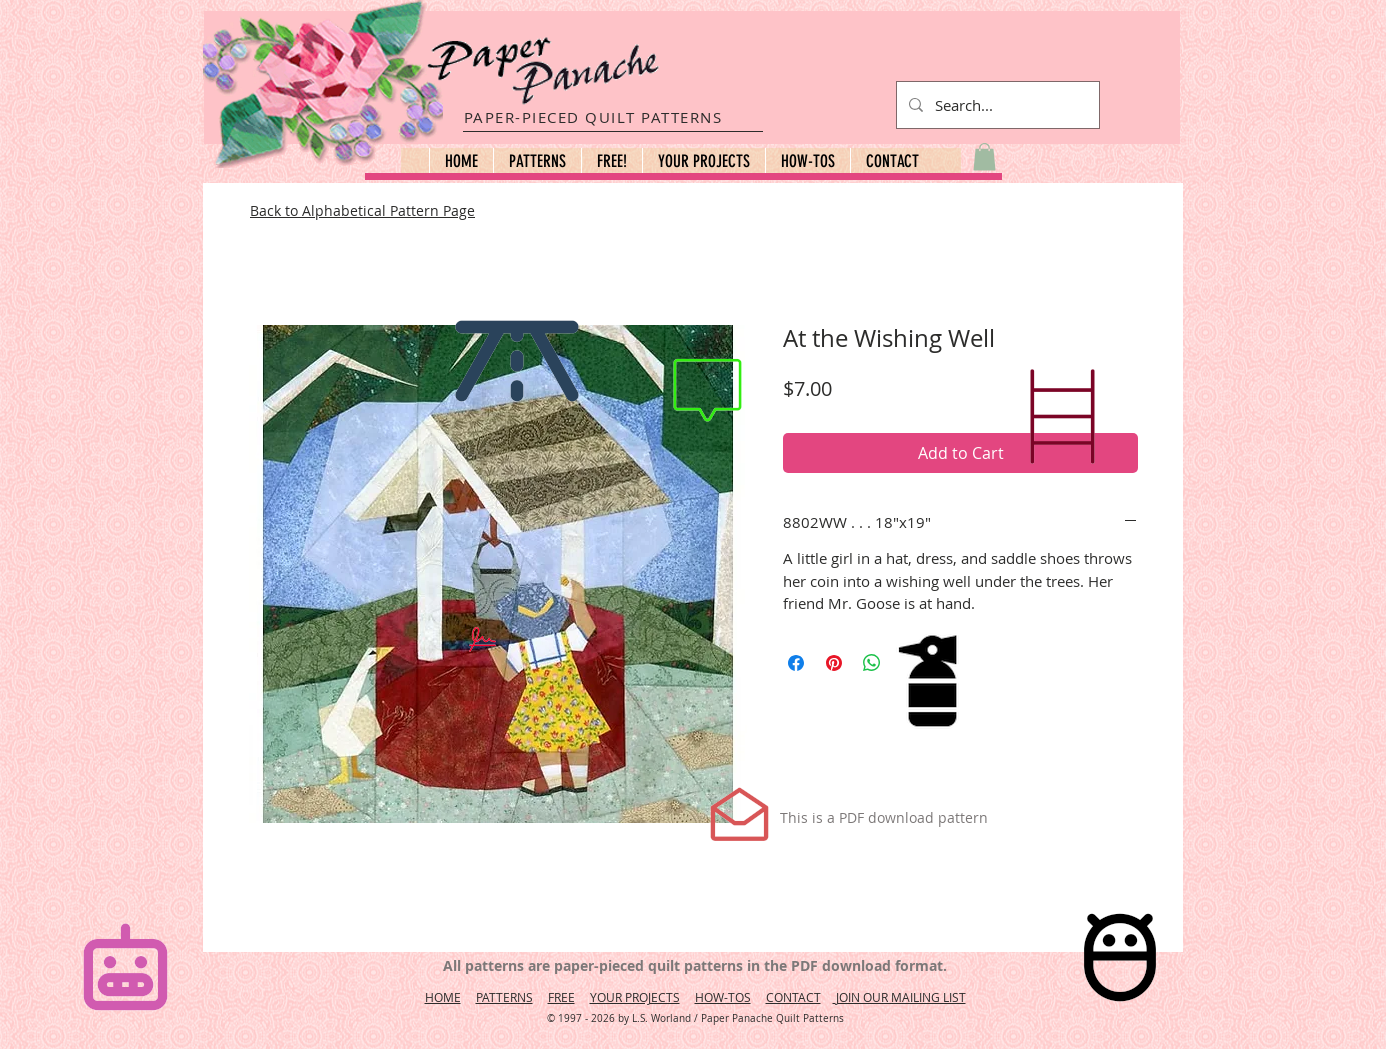  Describe the element at coordinates (1120, 956) in the screenshot. I see `android device or system settings` at that location.